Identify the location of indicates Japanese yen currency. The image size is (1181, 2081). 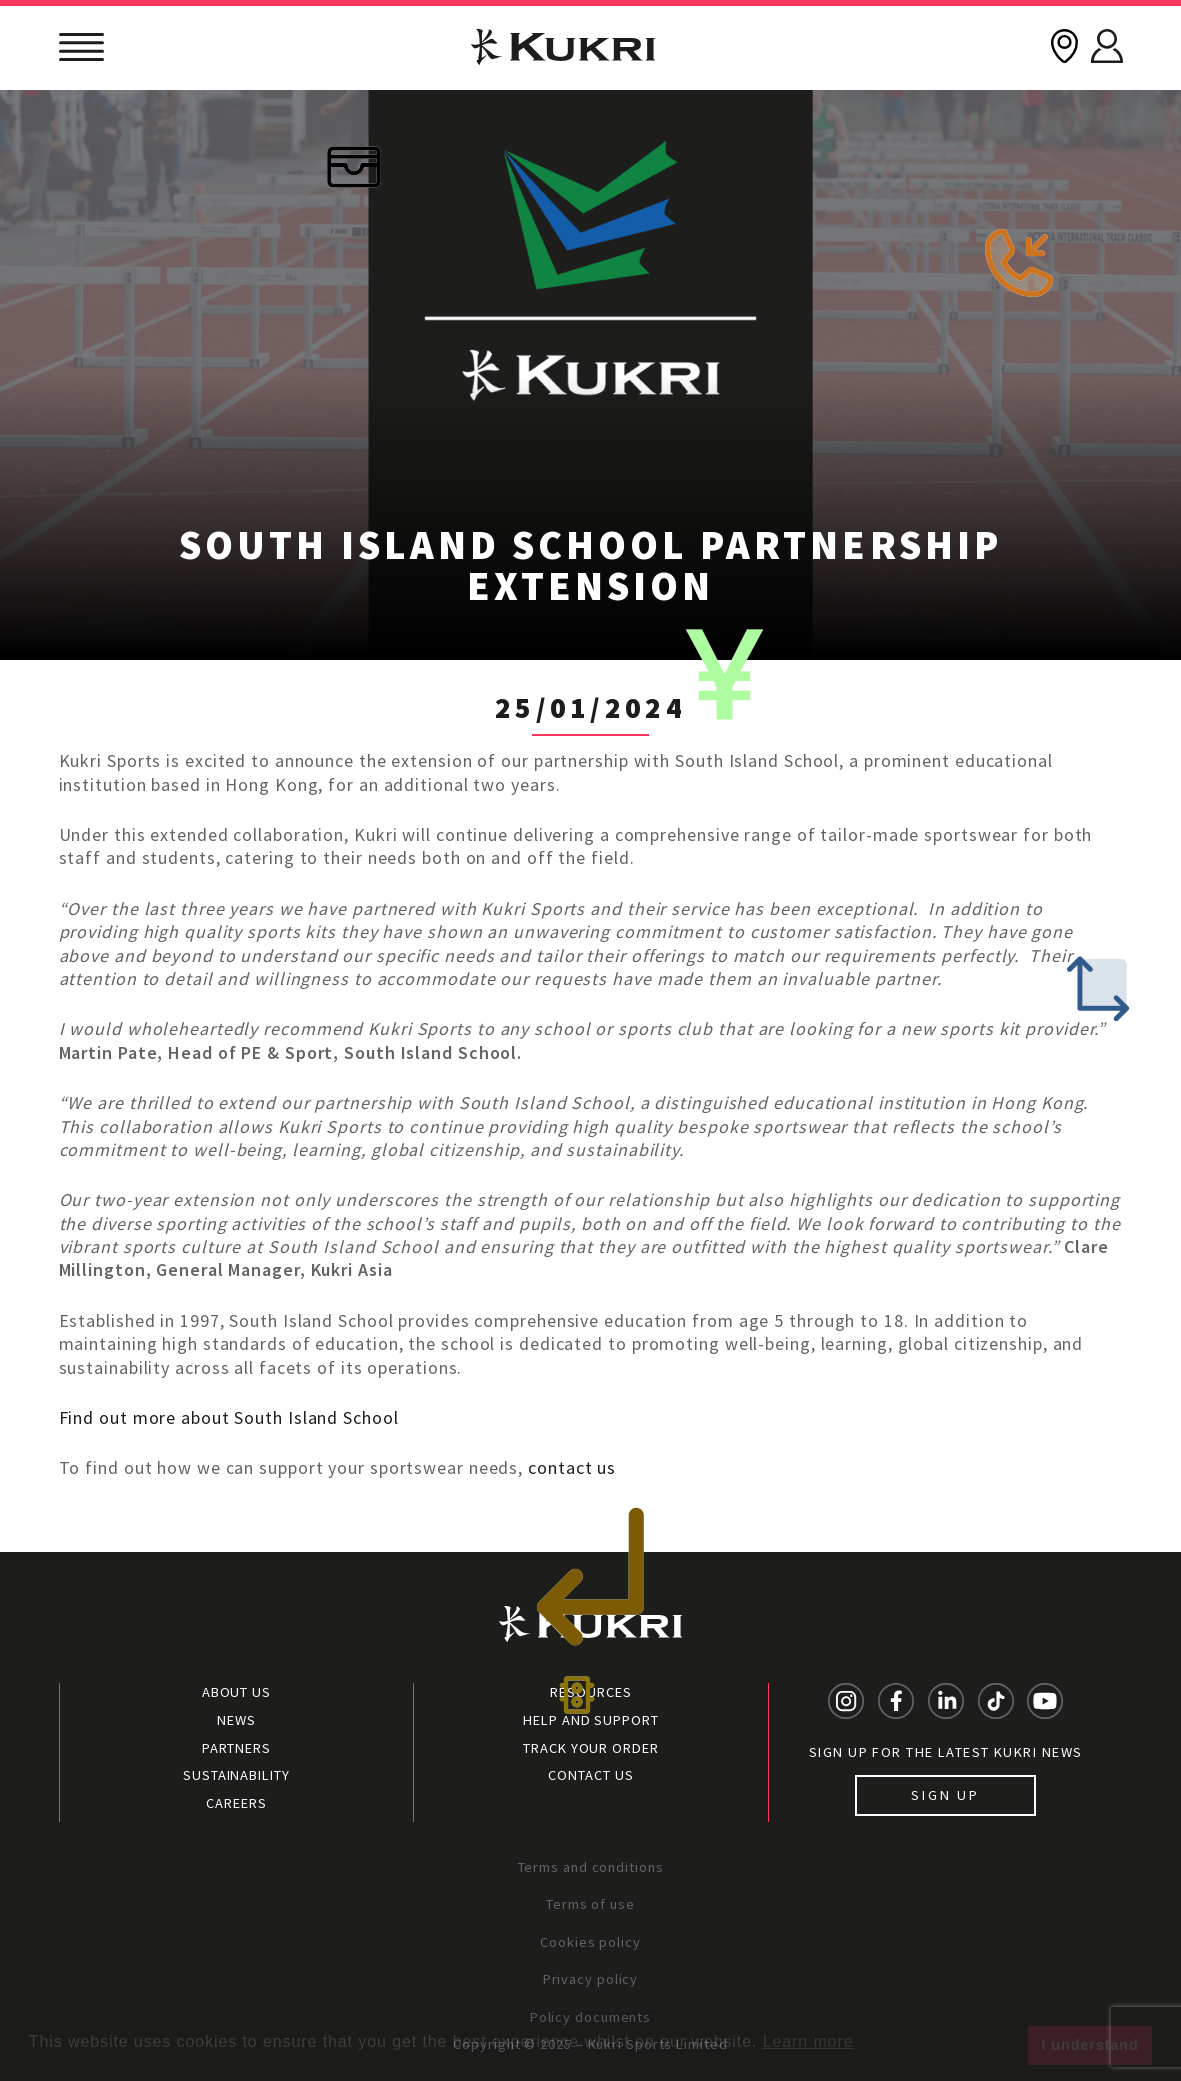
(724, 674).